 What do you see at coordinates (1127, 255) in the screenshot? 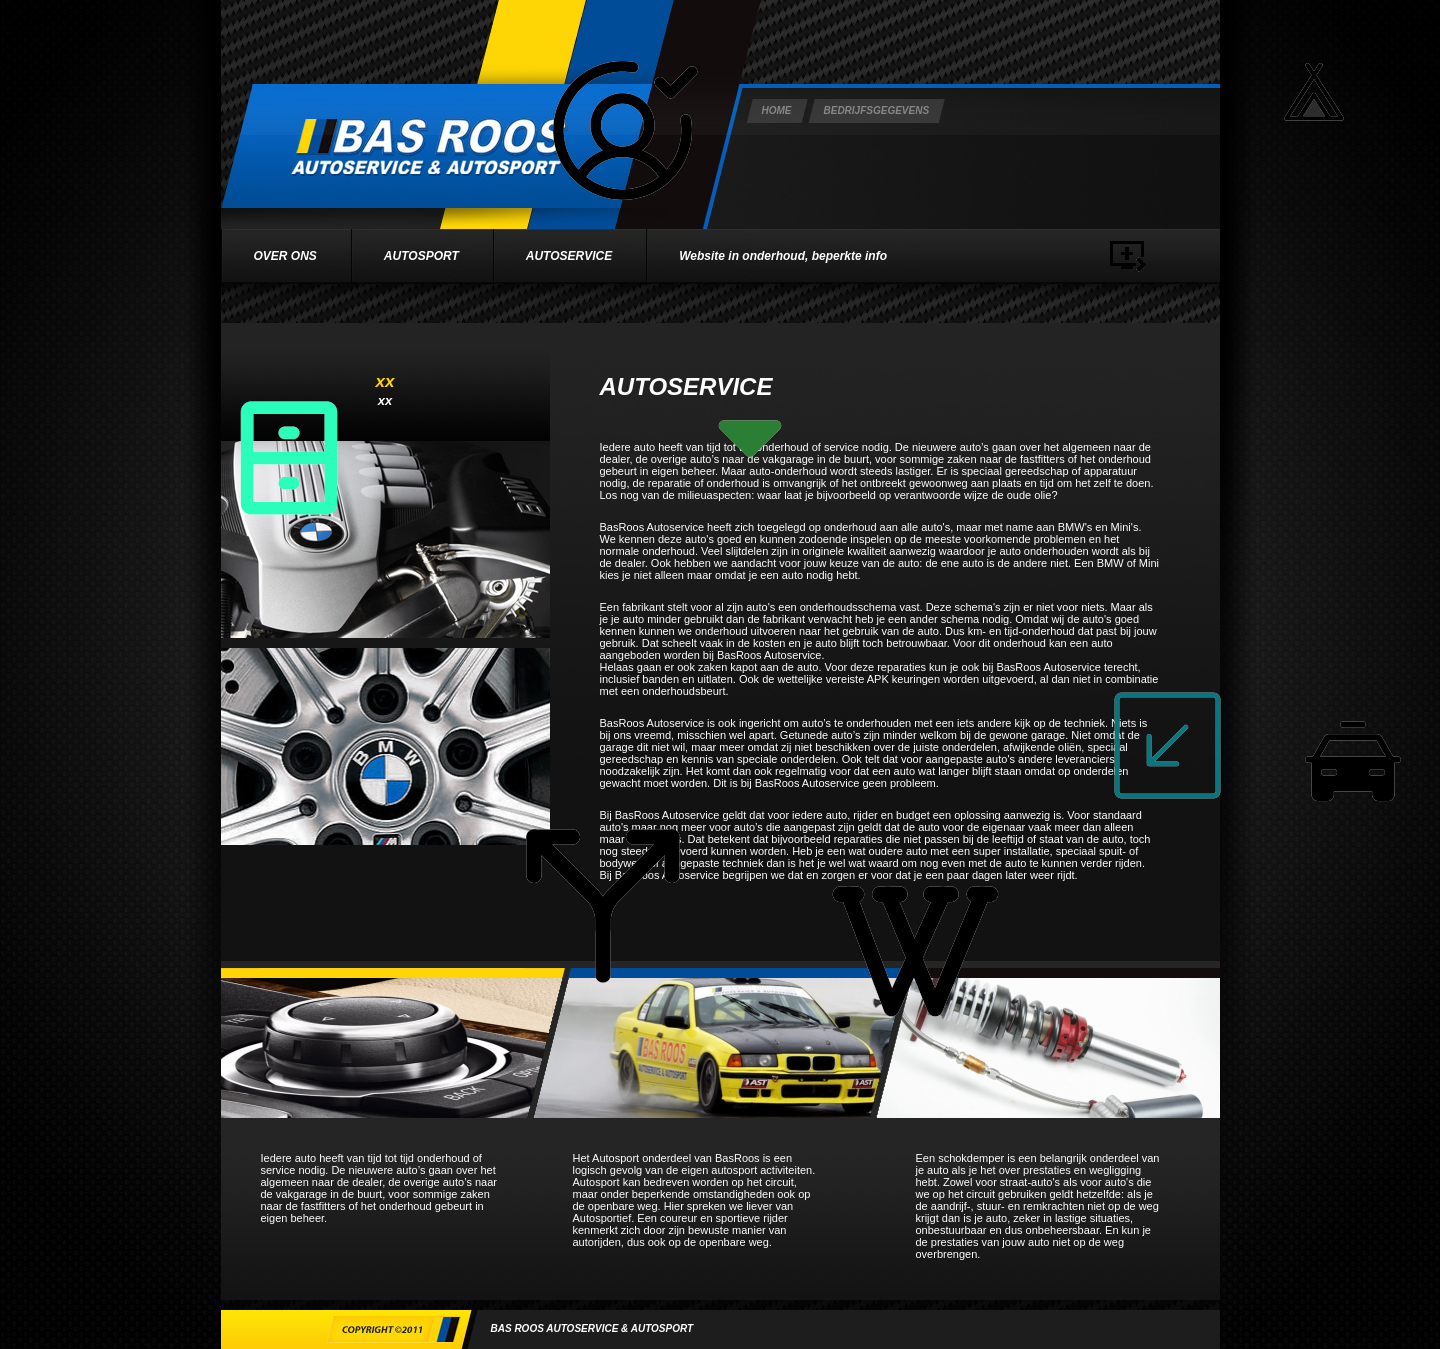
I see `add current media to play next in queue` at bounding box center [1127, 255].